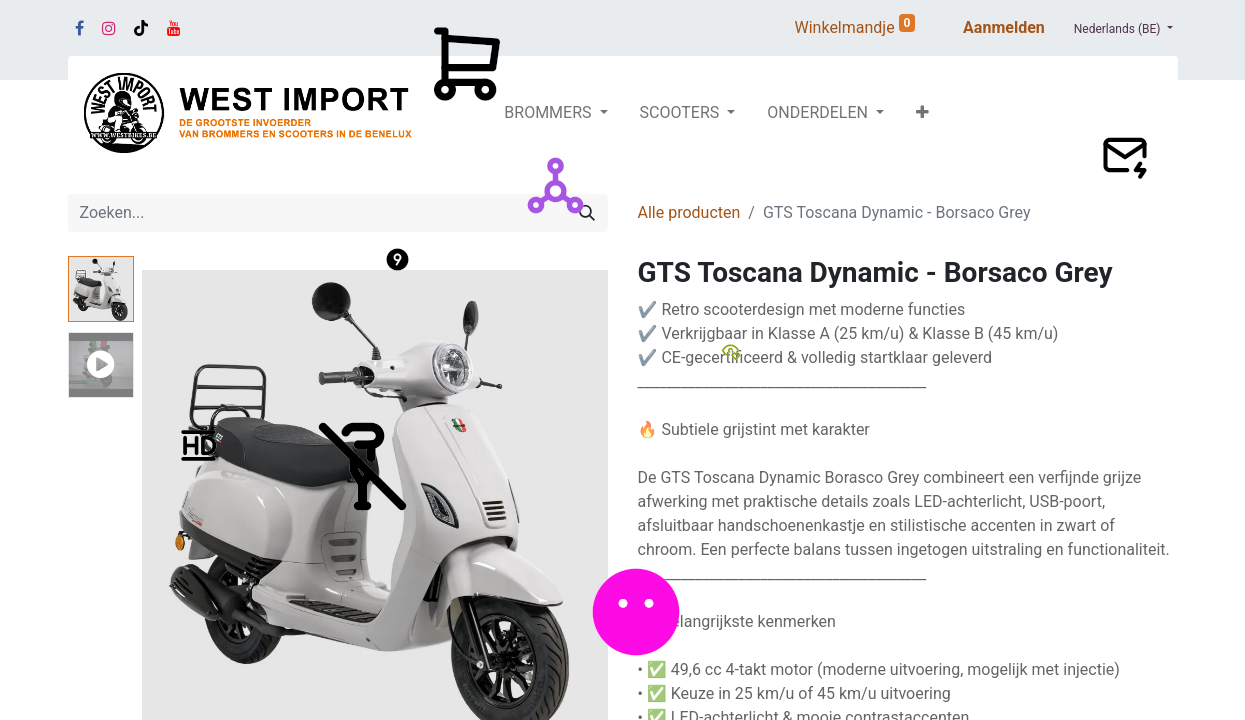 This screenshot has height=720, width=1245. What do you see at coordinates (362, 466) in the screenshot?
I see `indicates crutches or mobility aid not needed` at bounding box center [362, 466].